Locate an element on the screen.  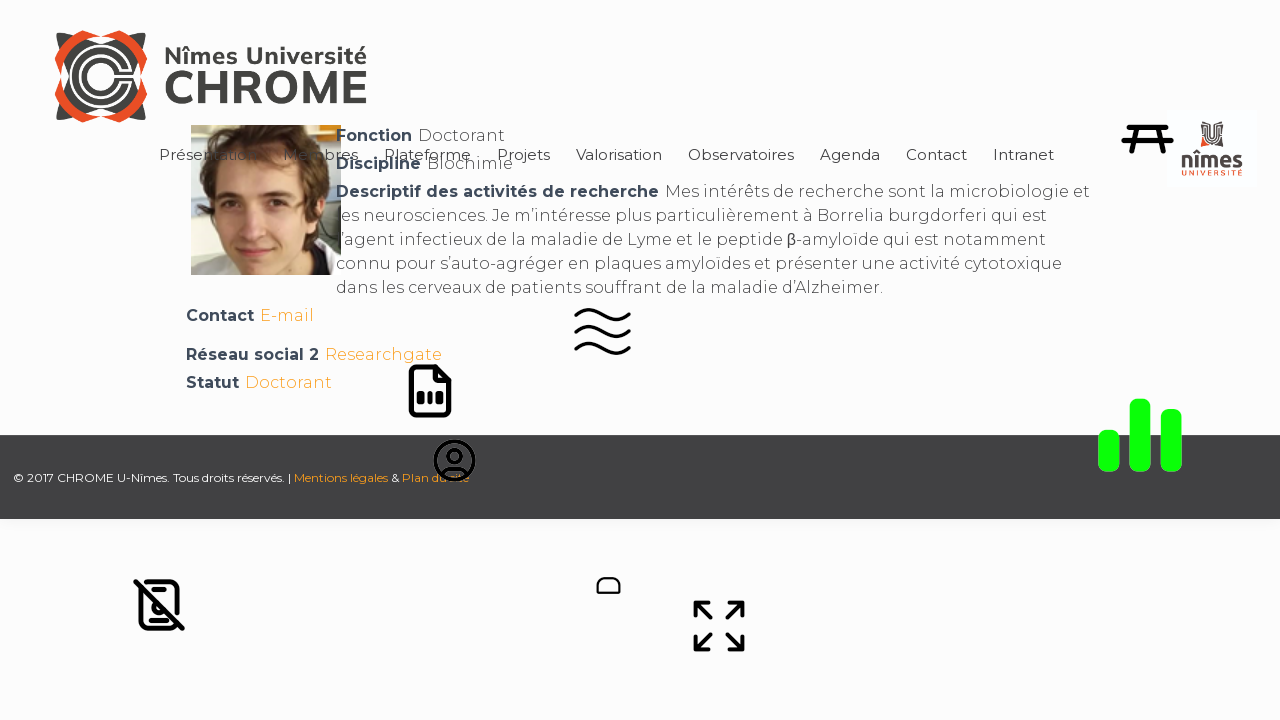
disable or hide identification badge is located at coordinates (159, 605).